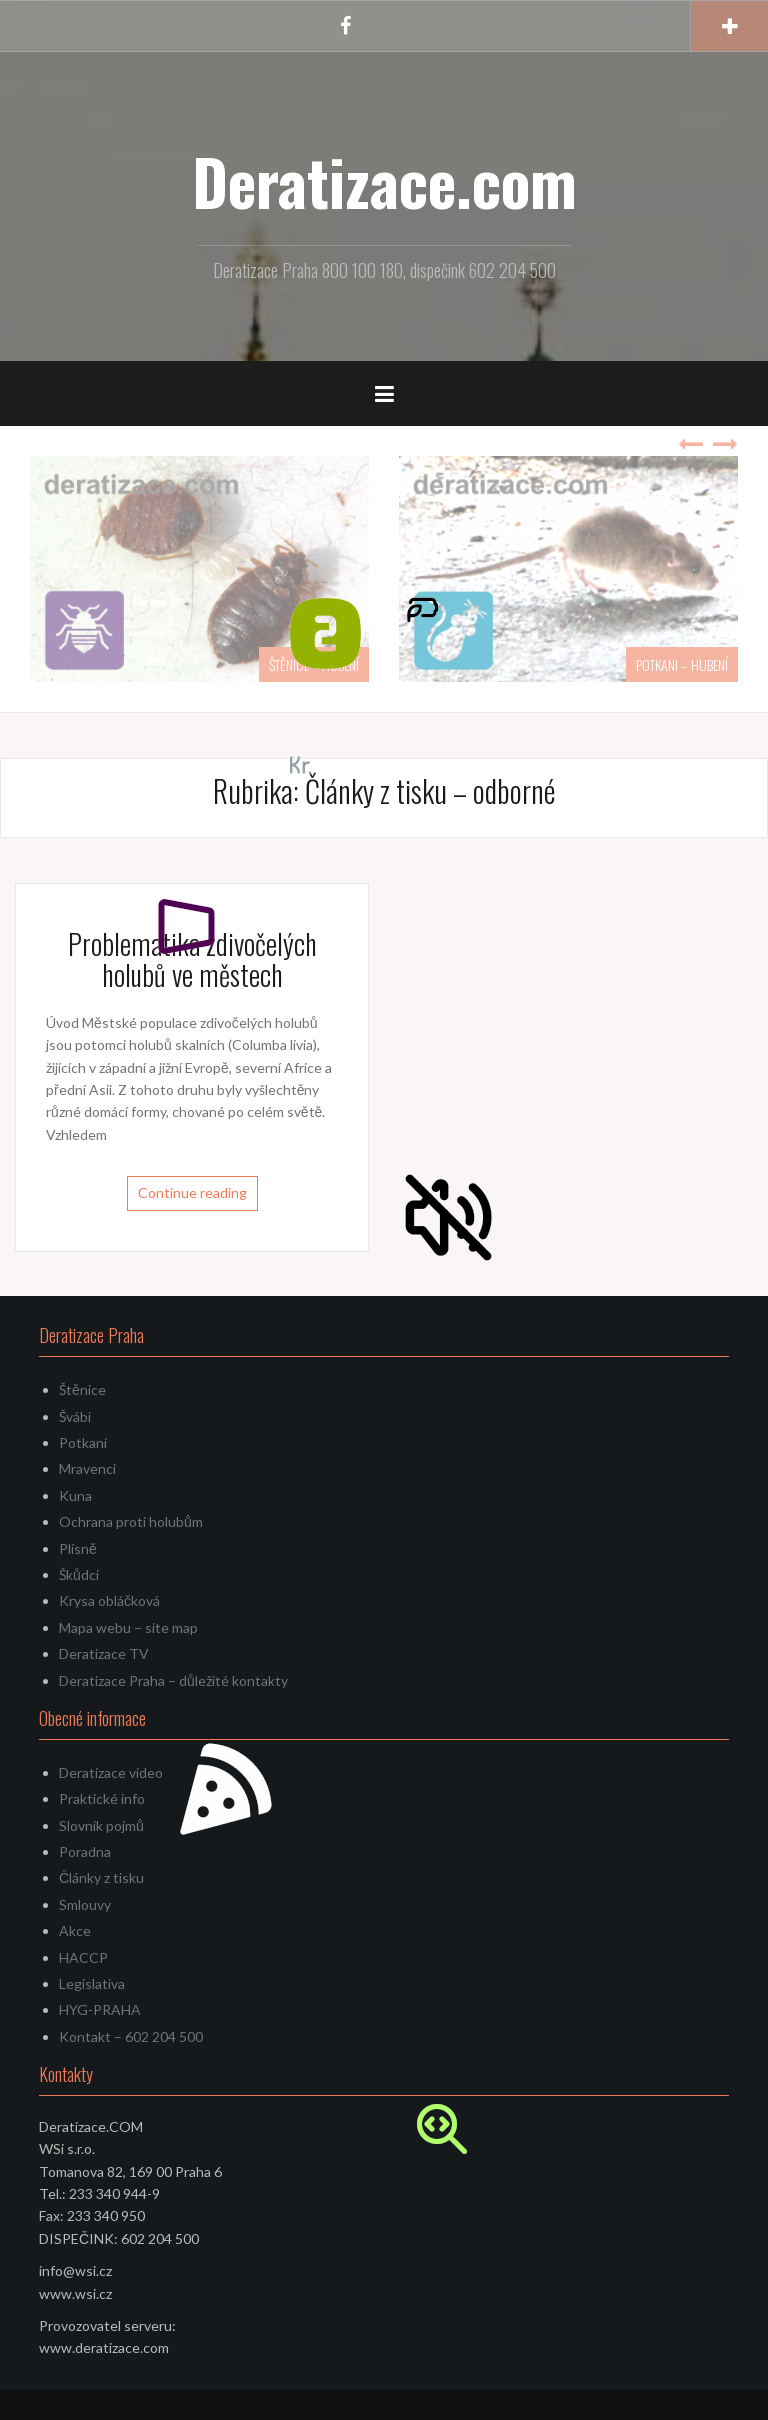 The width and height of the screenshot is (768, 2420). I want to click on mute audio, so click(448, 1217).